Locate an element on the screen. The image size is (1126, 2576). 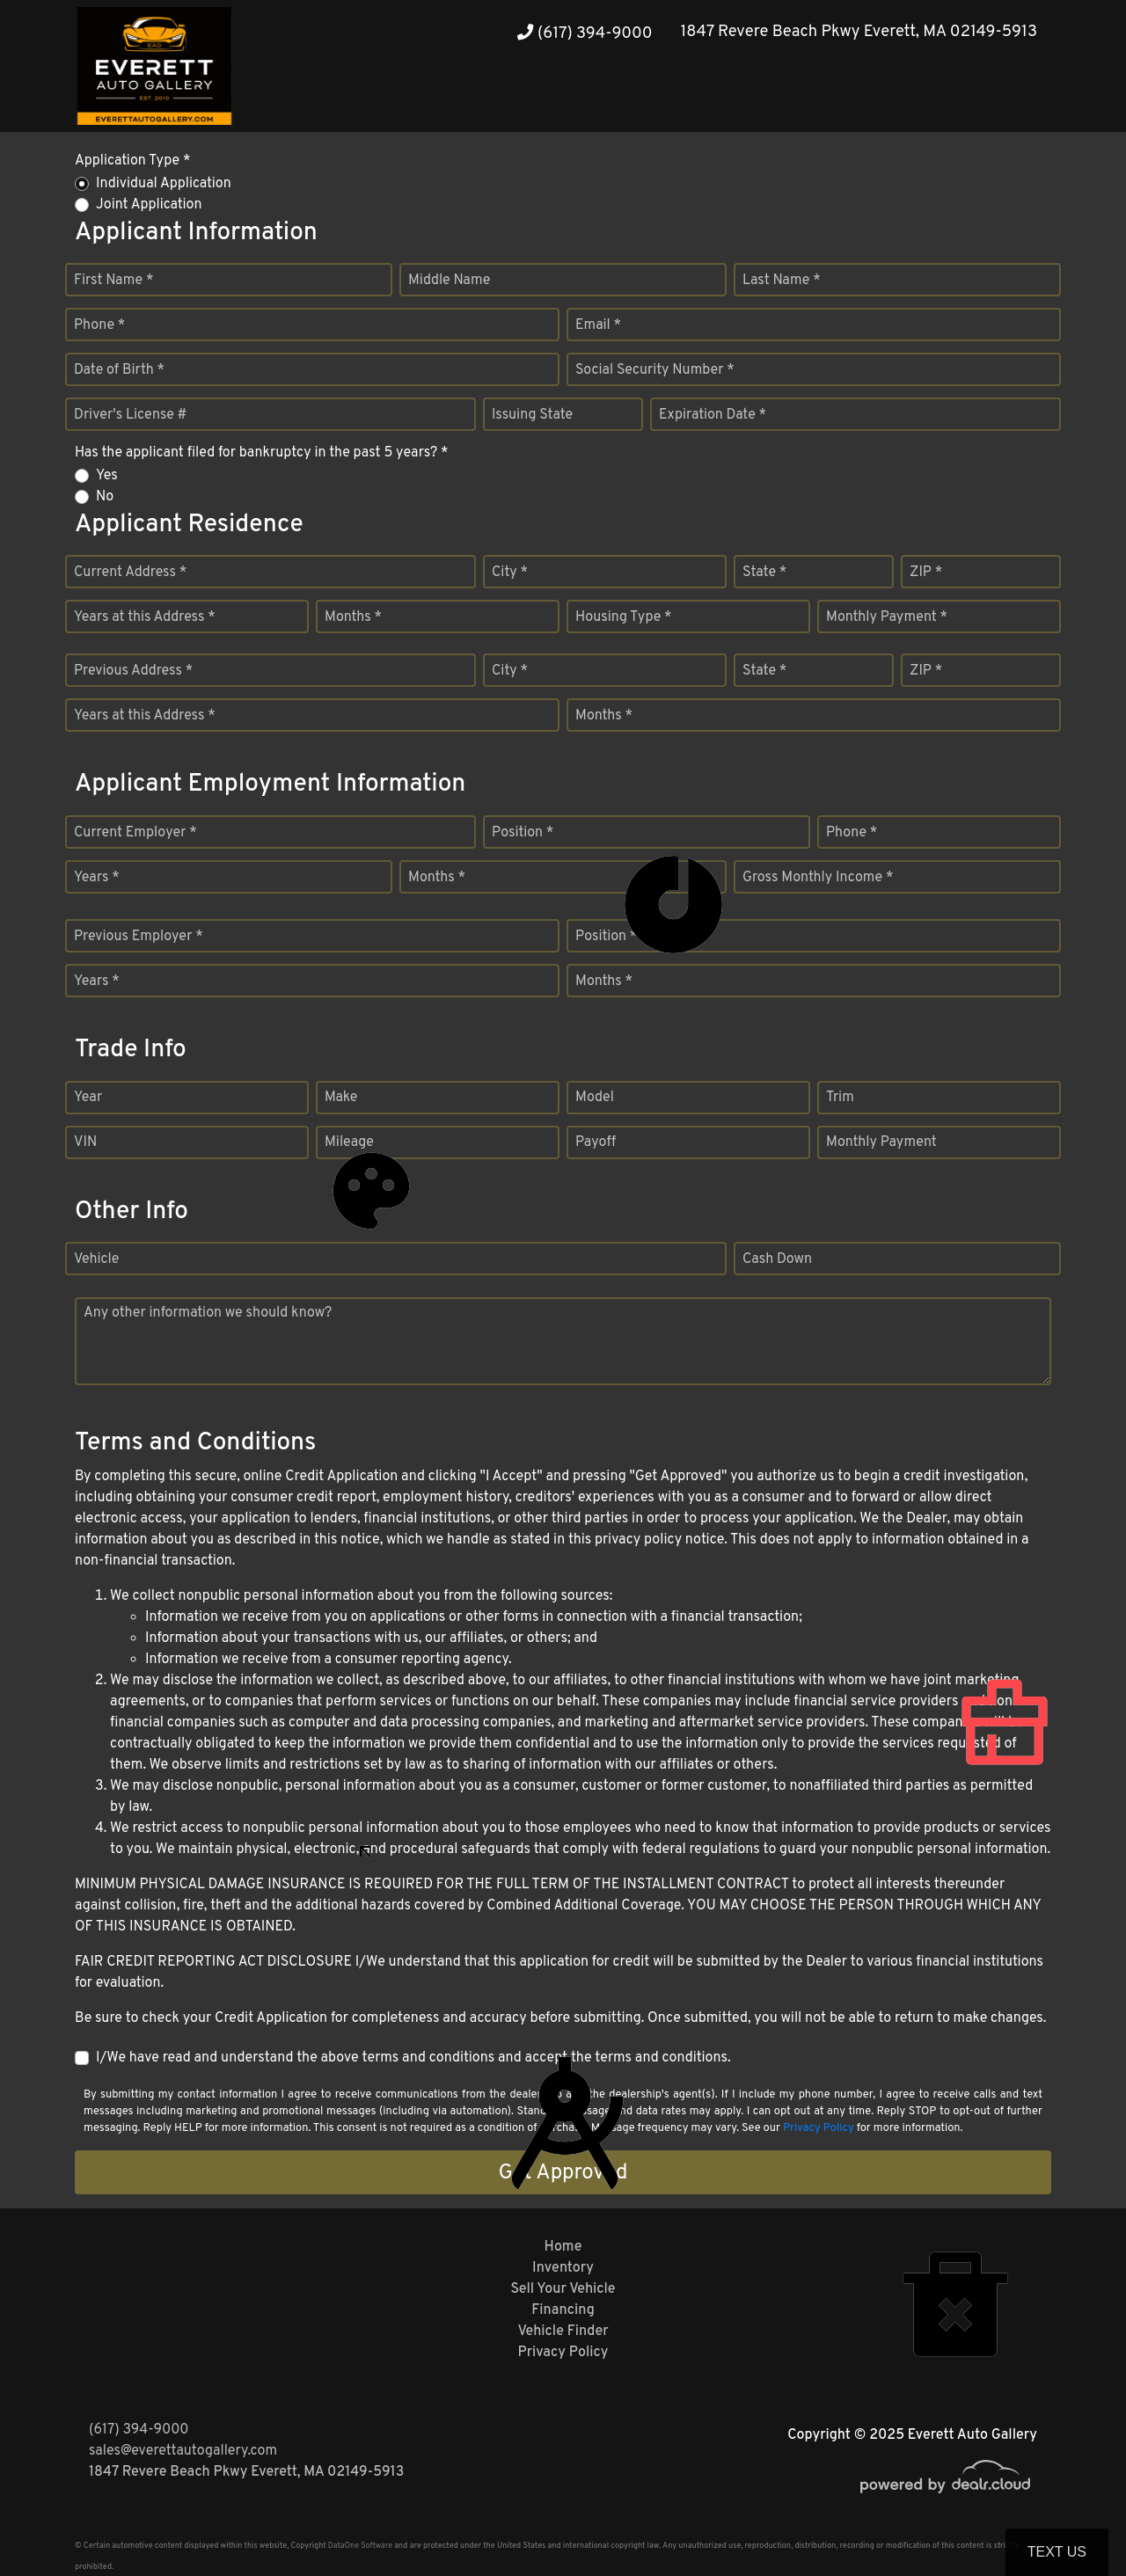
access precision drawing or design tools is located at coordinates (565, 2122).